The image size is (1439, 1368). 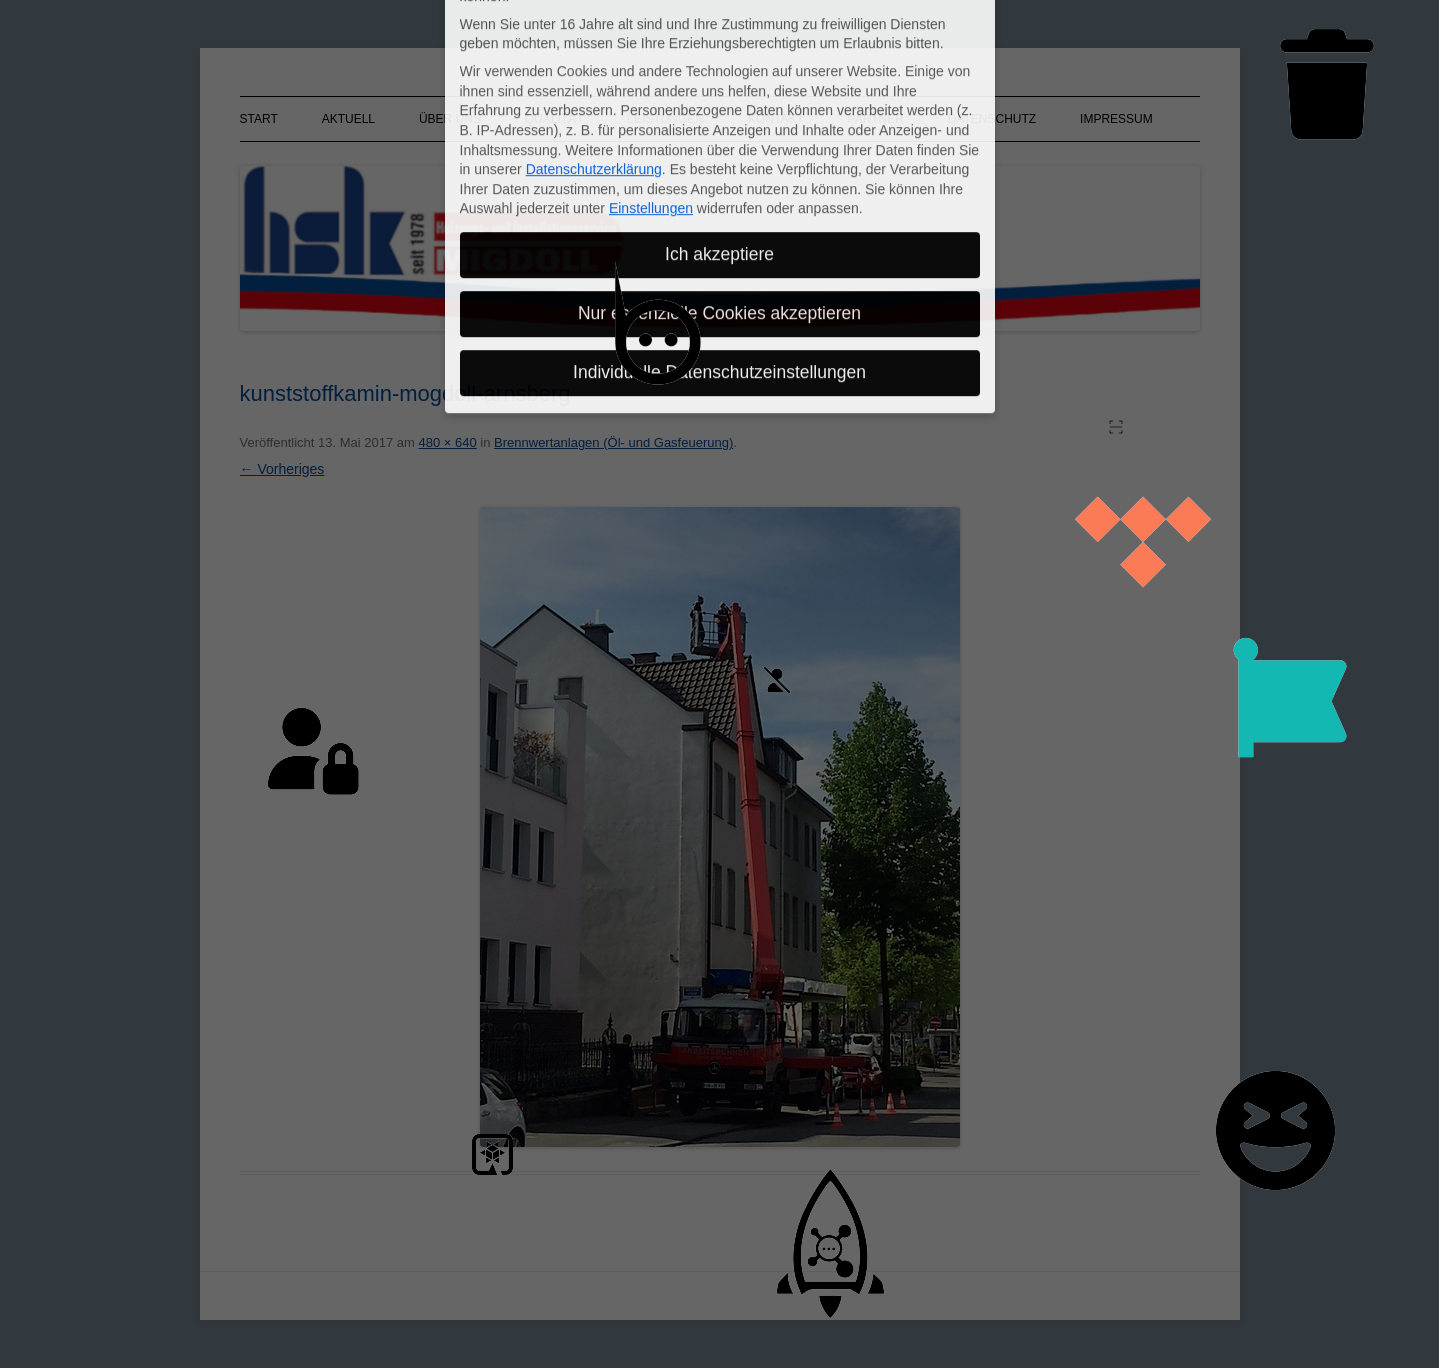 What do you see at coordinates (1116, 427) in the screenshot?
I see `scan a QR code` at bounding box center [1116, 427].